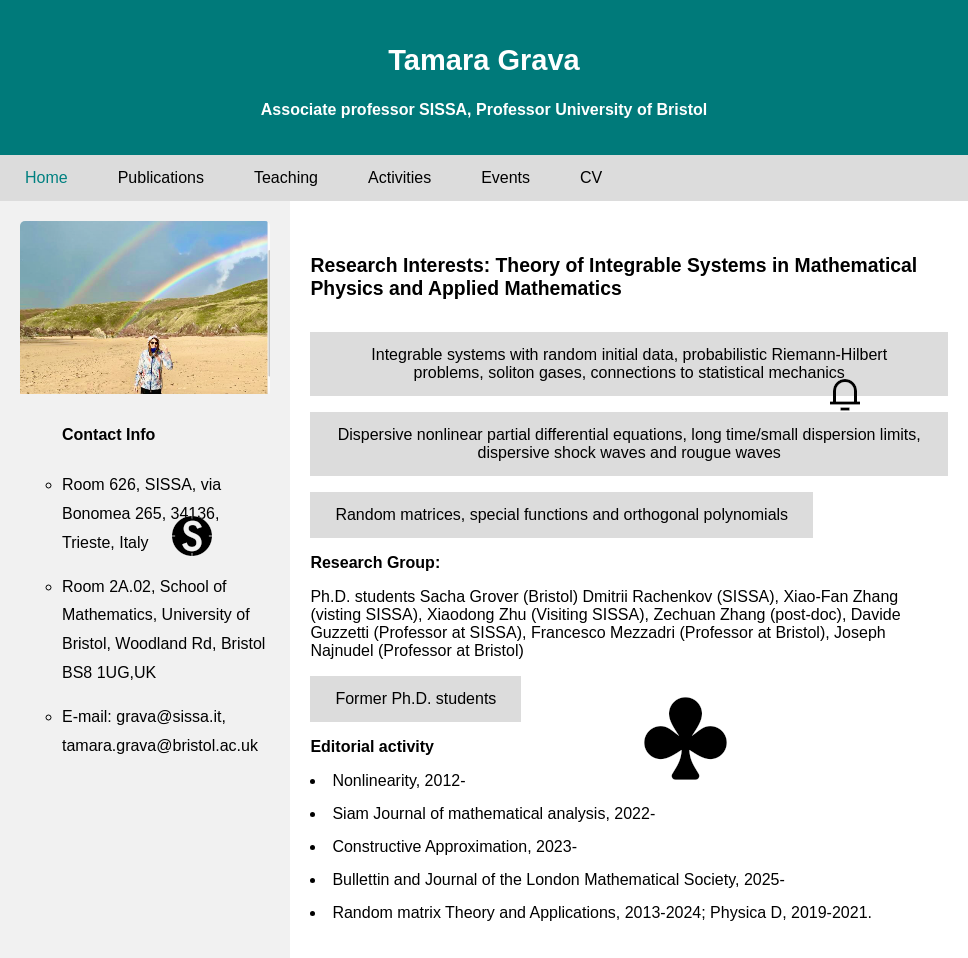 This screenshot has width=968, height=958. Describe the element at coordinates (845, 394) in the screenshot. I see `notification or alert indicator` at that location.